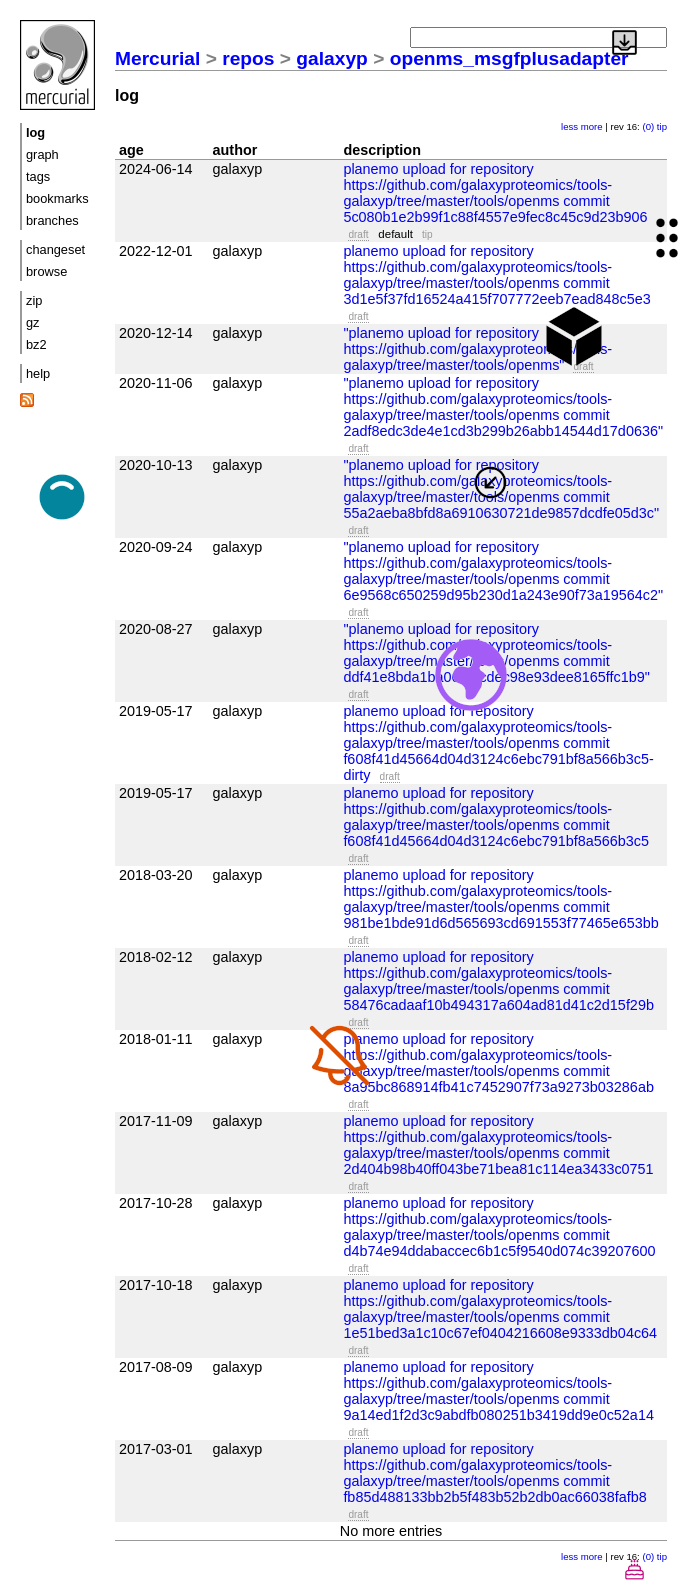  I want to click on apply inner shadow effect to top edge, so click(62, 497).